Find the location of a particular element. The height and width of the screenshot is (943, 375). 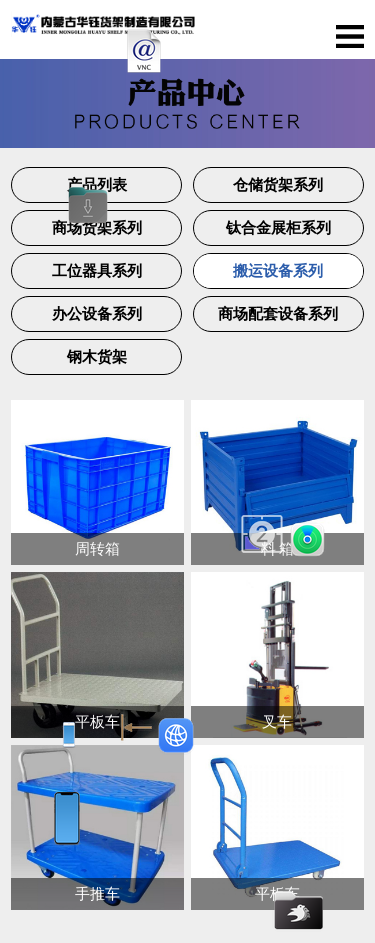

open Find My app to locate devices or people is located at coordinates (307, 539).